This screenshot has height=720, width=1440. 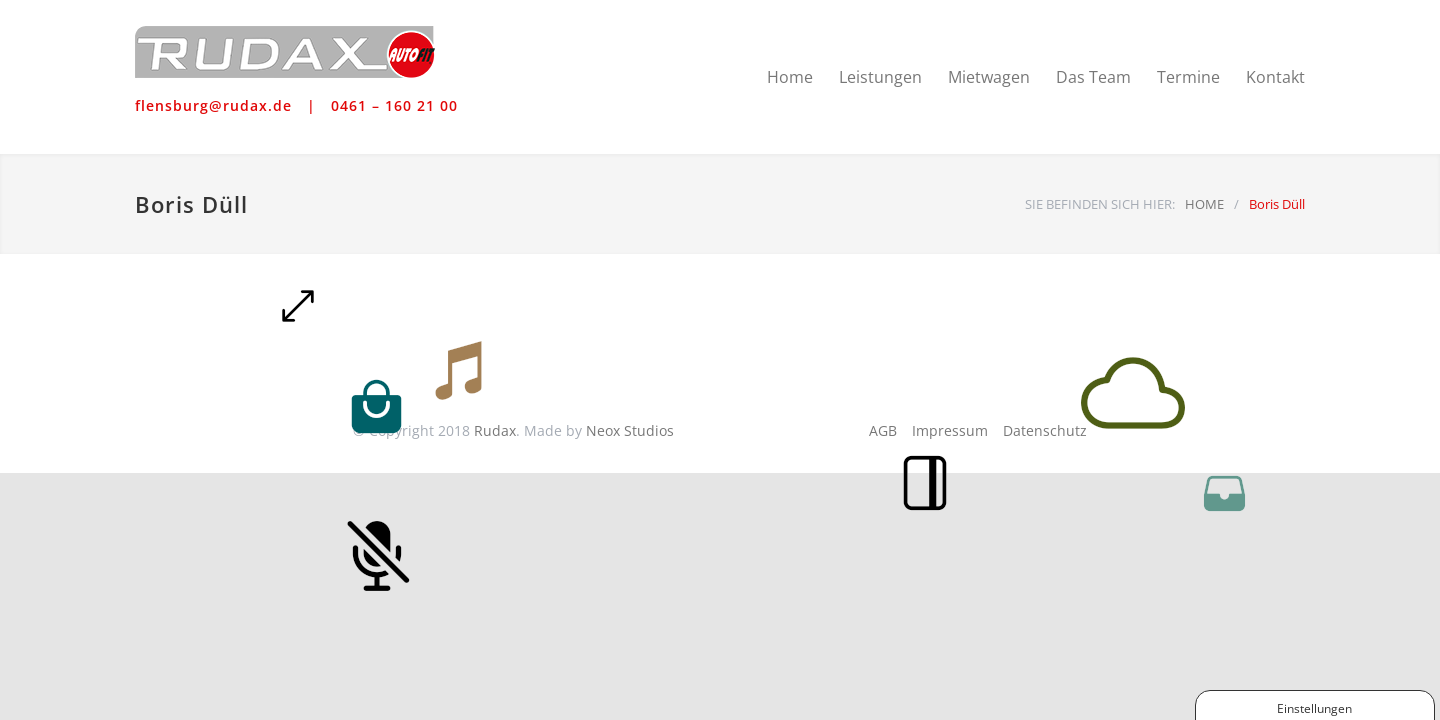 I want to click on mute your microphone, so click(x=377, y=556).